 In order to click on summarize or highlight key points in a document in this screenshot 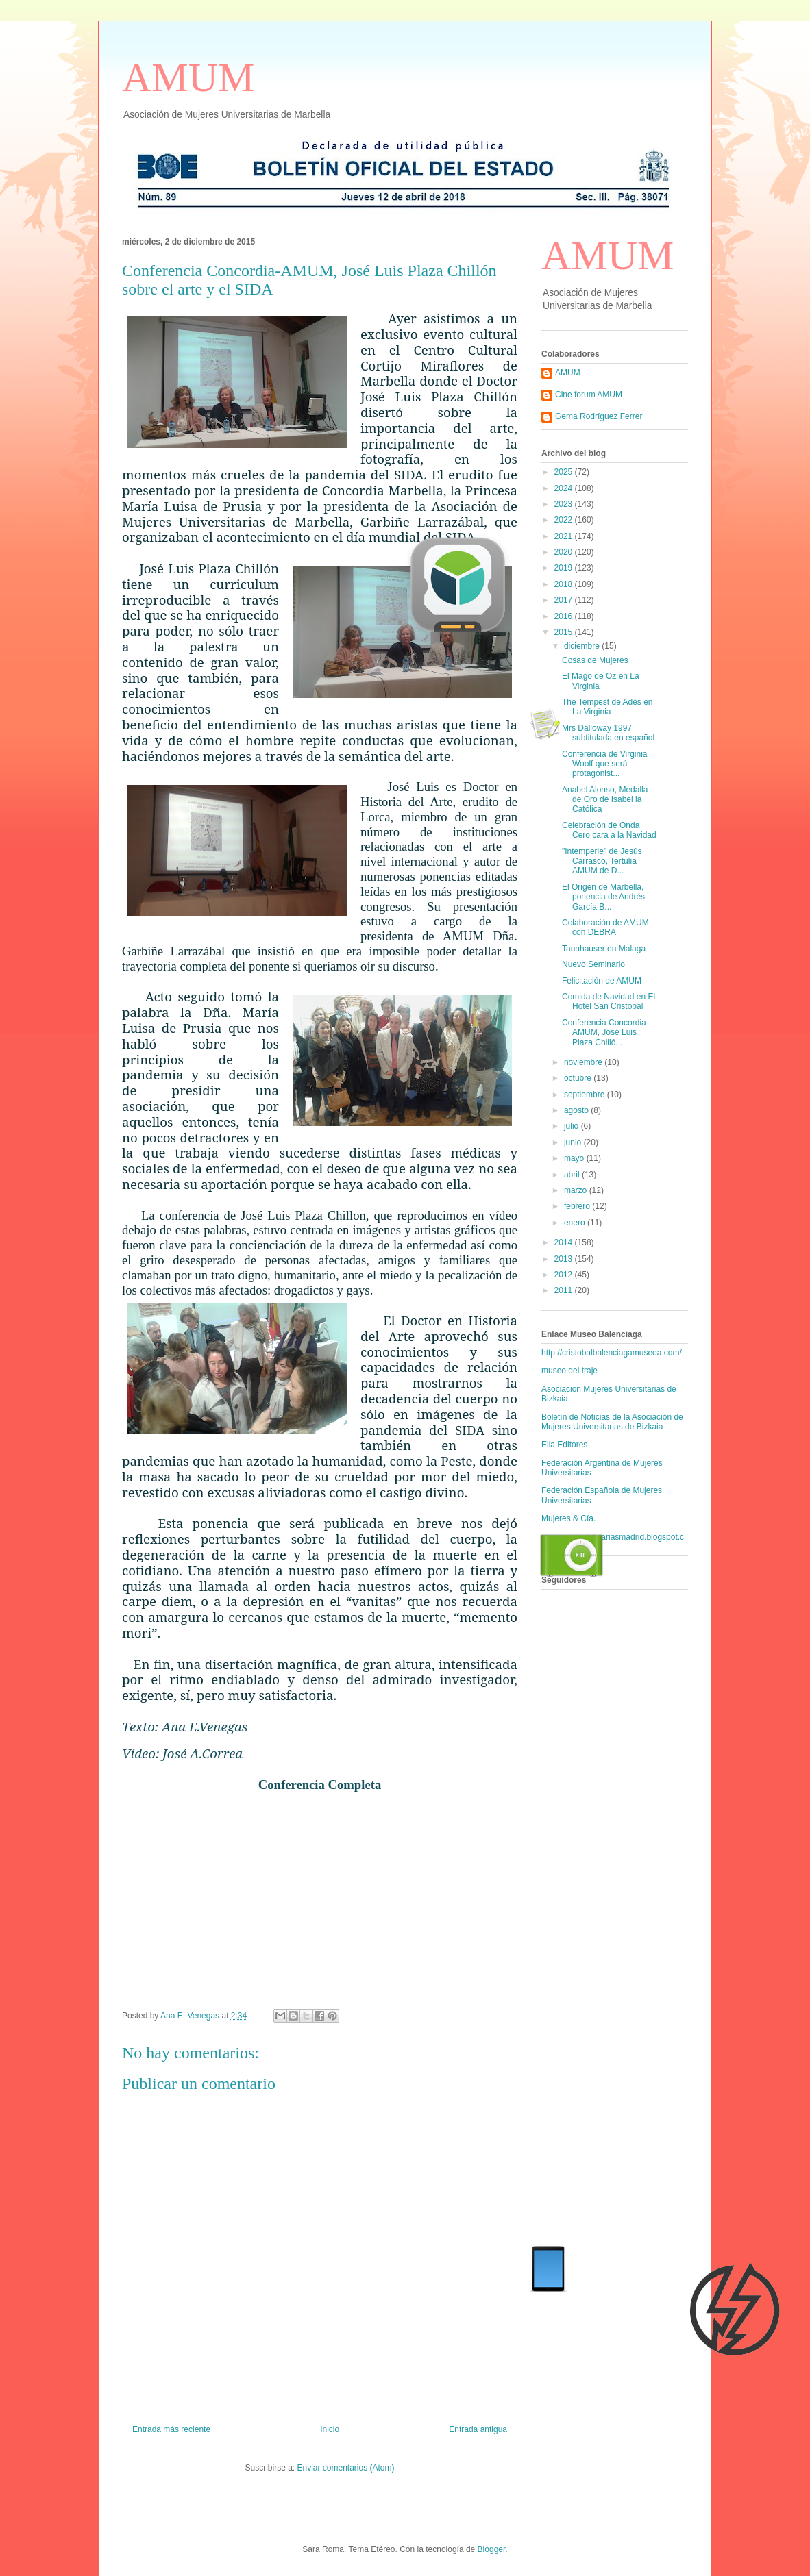, I will do `click(545, 724)`.